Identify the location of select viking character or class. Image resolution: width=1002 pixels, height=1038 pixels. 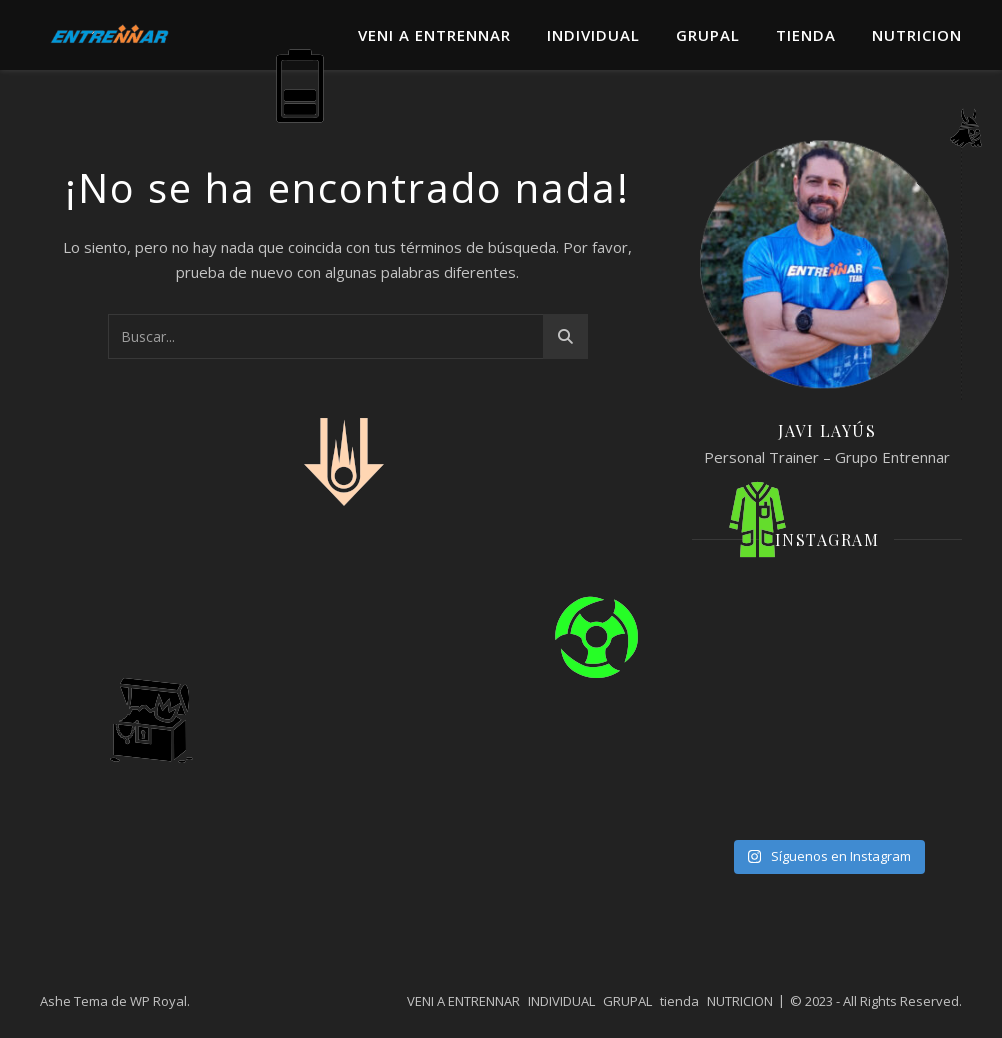
(966, 128).